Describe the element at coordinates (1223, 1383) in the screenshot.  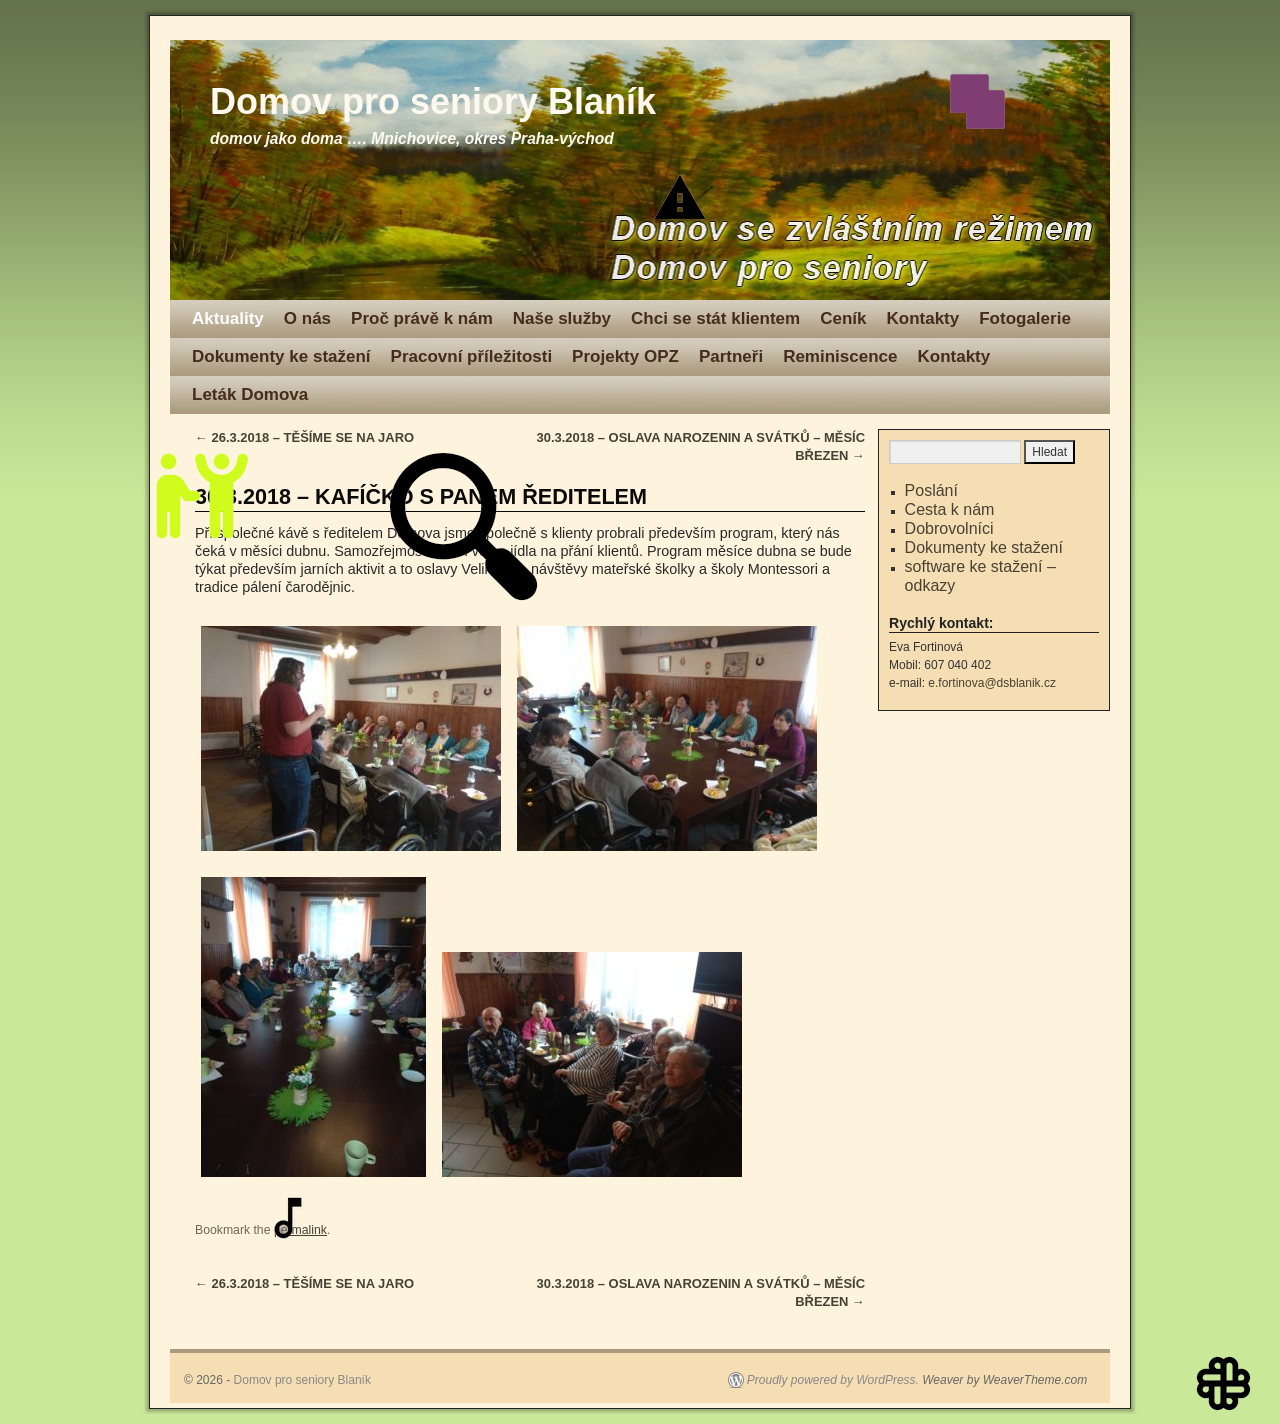
I see `open Slack workspace` at that location.